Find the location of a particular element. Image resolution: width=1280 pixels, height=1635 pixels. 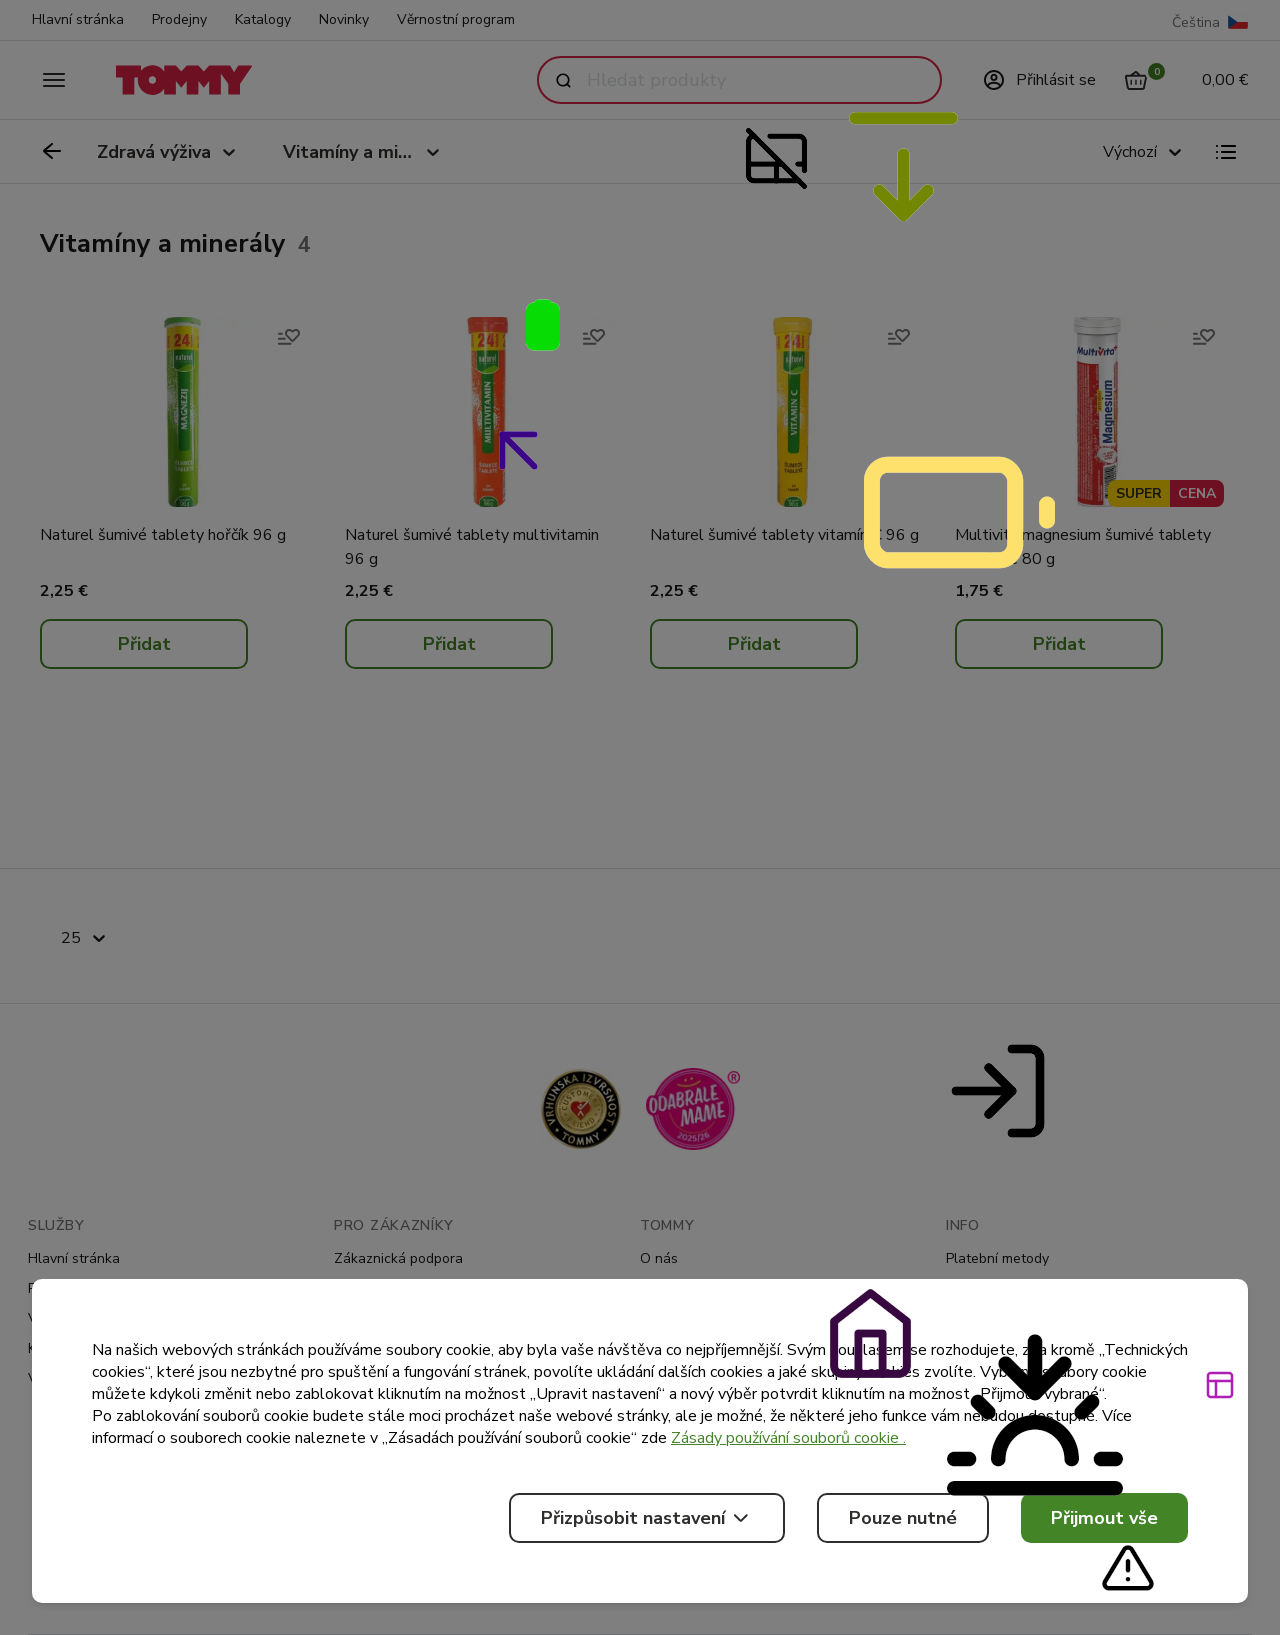

indicates full battery charge status is located at coordinates (543, 325).